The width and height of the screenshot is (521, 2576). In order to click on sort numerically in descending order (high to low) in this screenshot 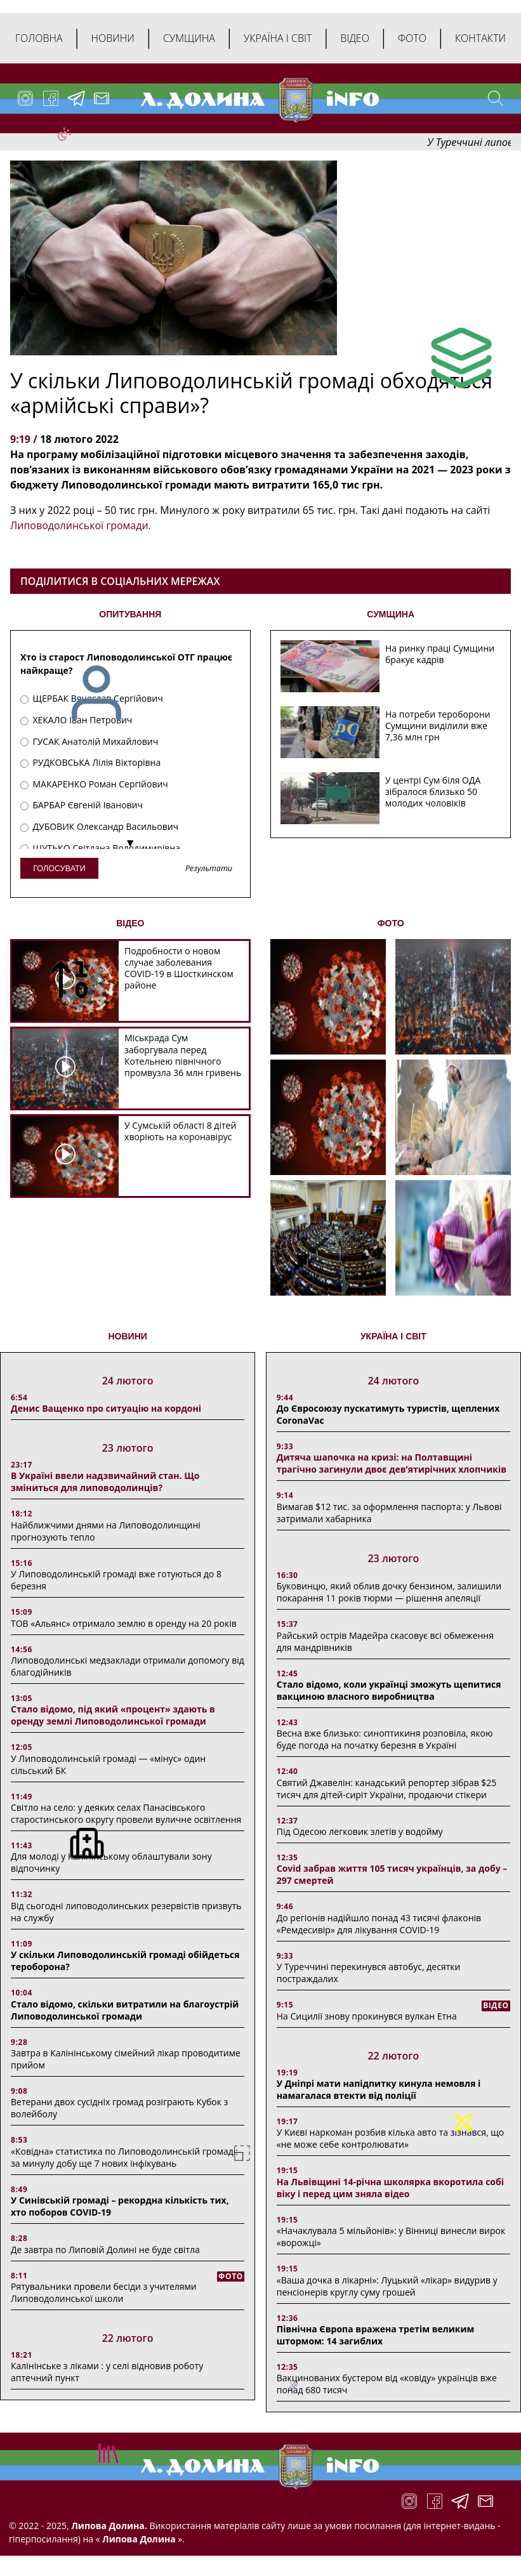, I will do `click(71, 980)`.